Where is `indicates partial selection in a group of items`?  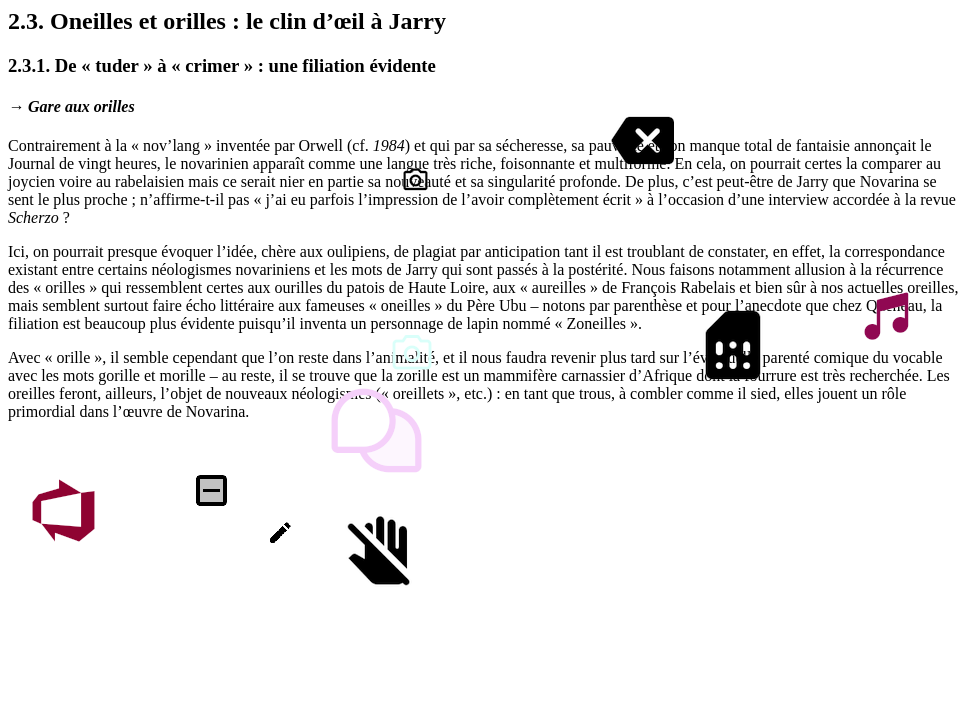
indicates partial selection in a group of items is located at coordinates (211, 490).